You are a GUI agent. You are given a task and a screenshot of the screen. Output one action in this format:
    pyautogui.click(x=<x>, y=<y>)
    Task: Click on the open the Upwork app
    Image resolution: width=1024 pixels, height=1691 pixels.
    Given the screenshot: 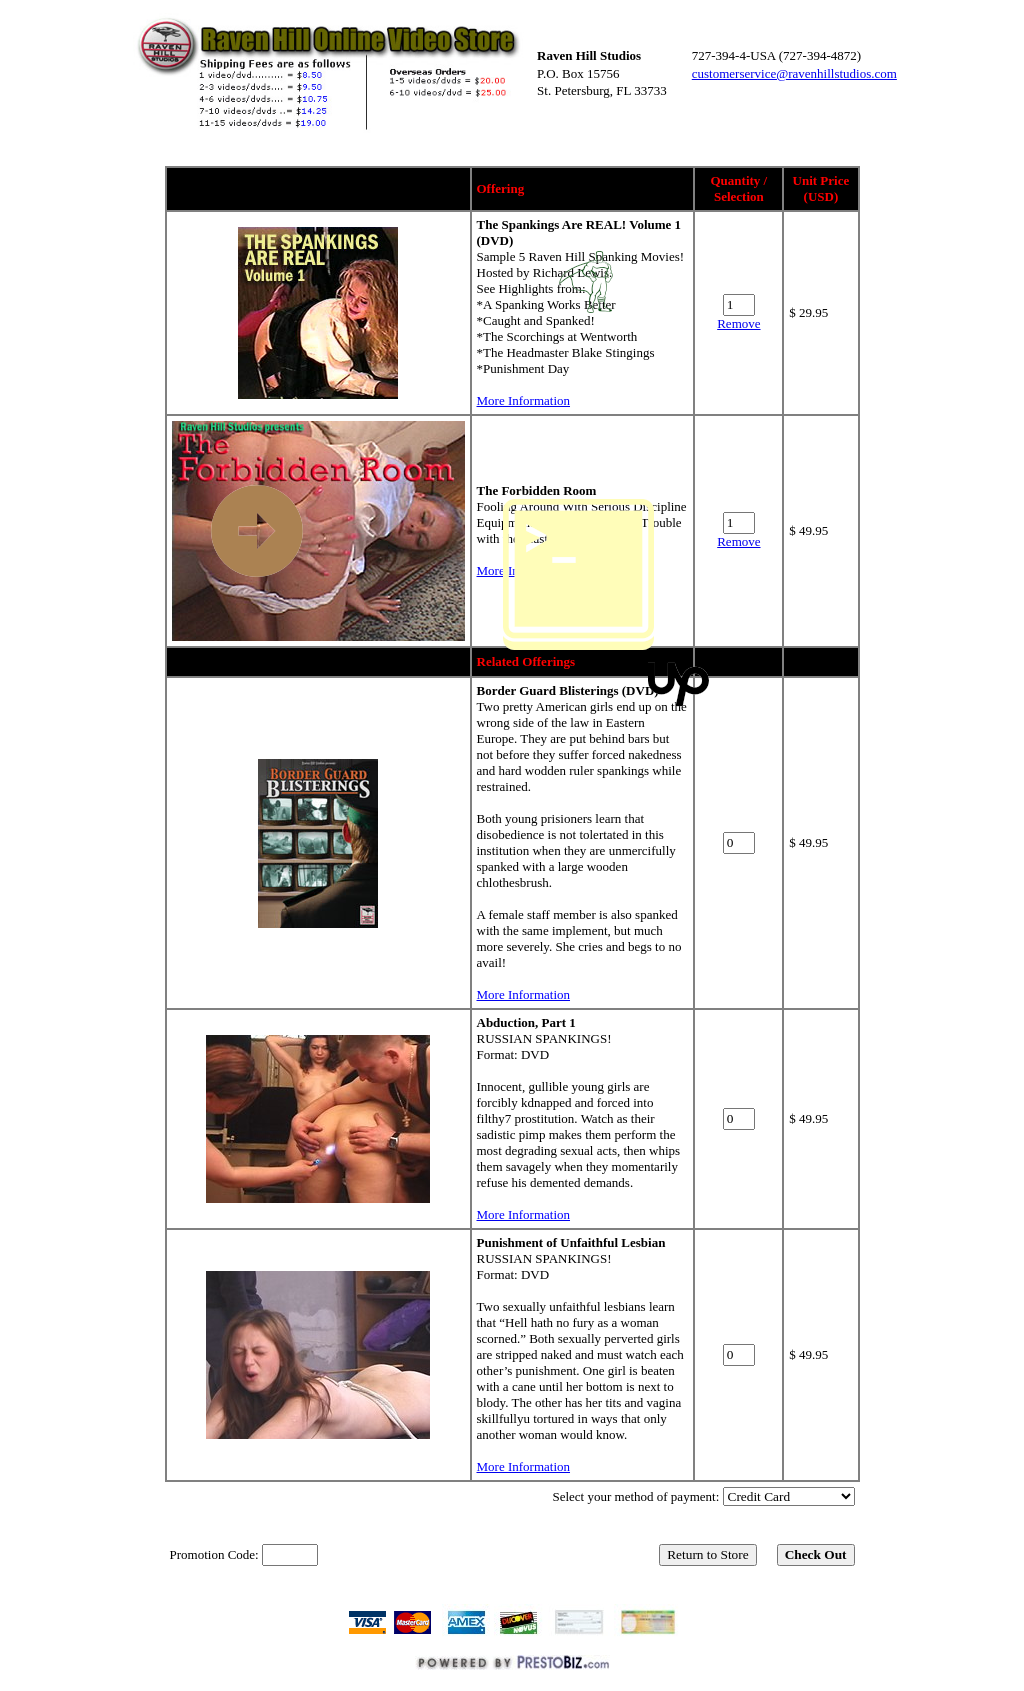 What is the action you would take?
    pyautogui.click(x=678, y=684)
    